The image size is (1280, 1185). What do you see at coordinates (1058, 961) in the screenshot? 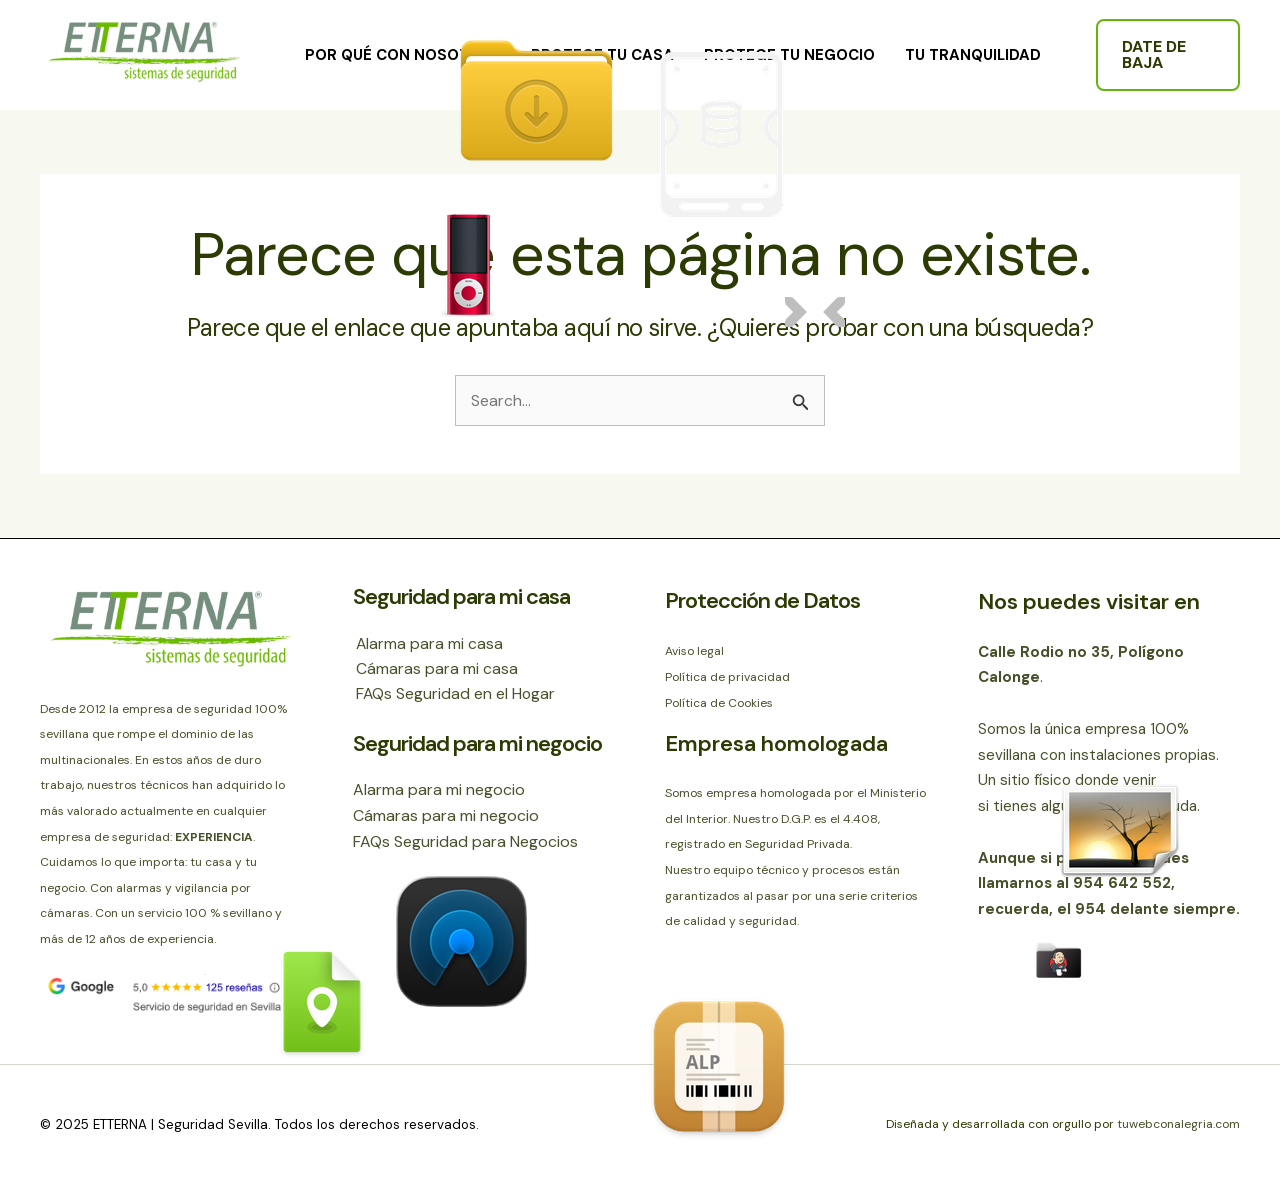
I see `open jenkins CI/CD project folder` at bounding box center [1058, 961].